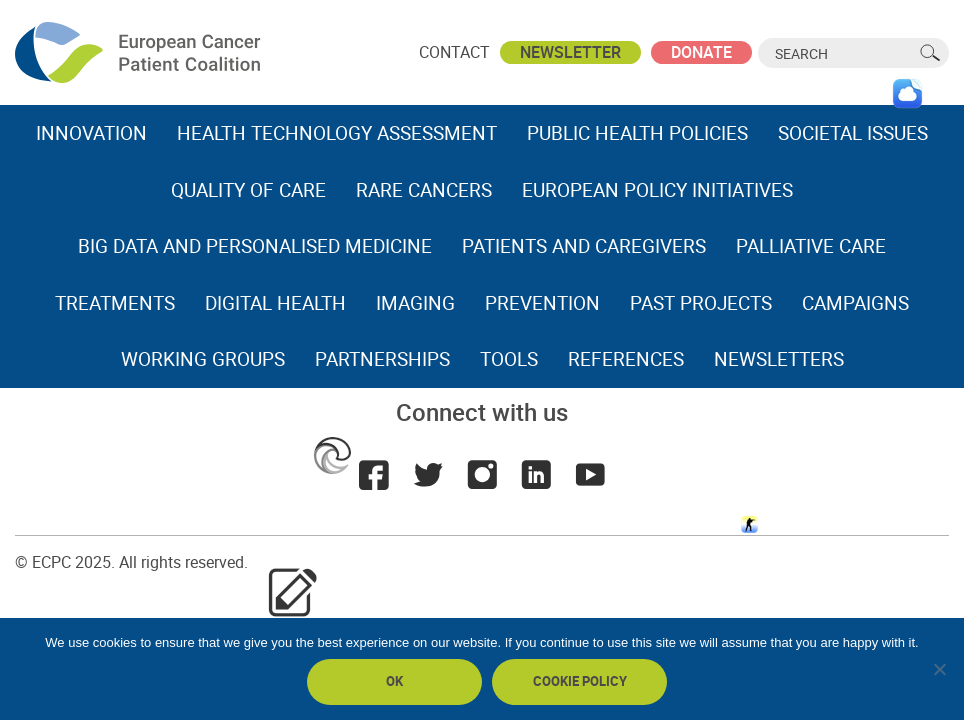 The height and width of the screenshot is (720, 964). I want to click on open microsoft edge browser, so click(332, 455).